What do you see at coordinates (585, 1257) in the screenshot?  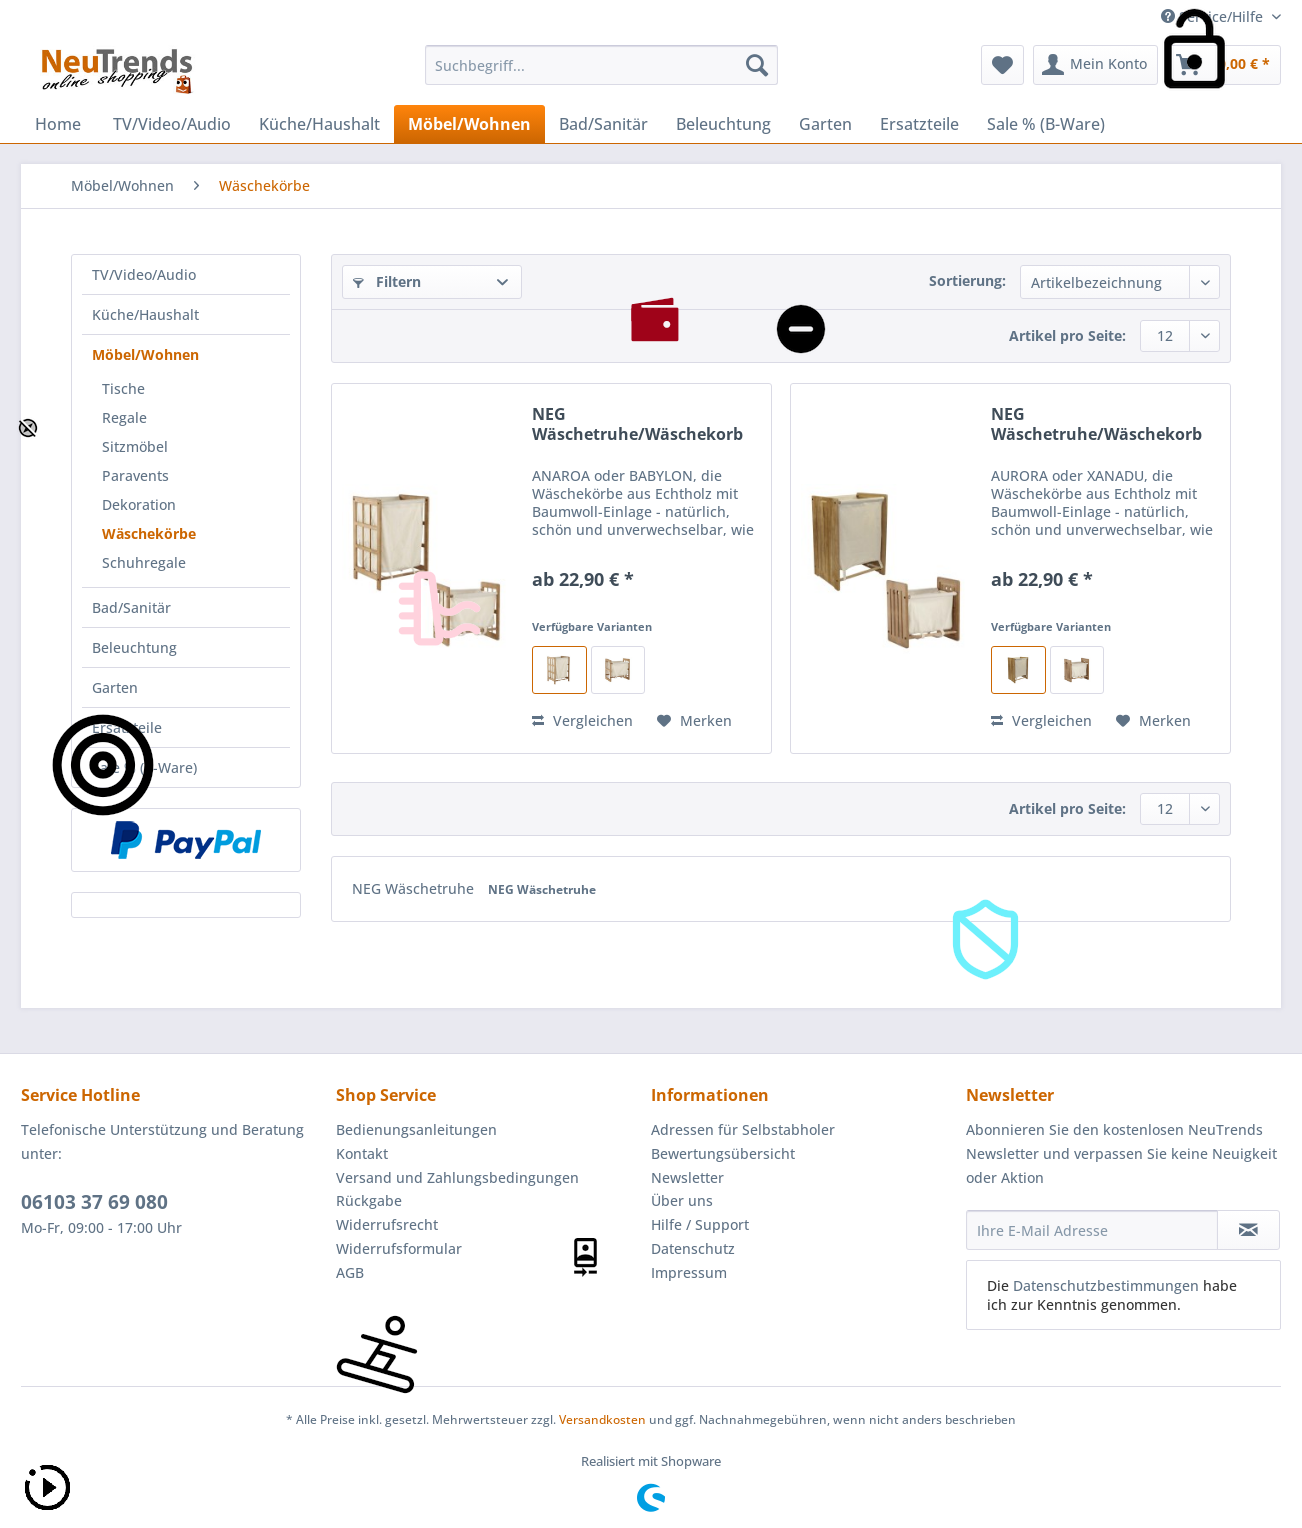 I see `switch to front-facing camera` at bounding box center [585, 1257].